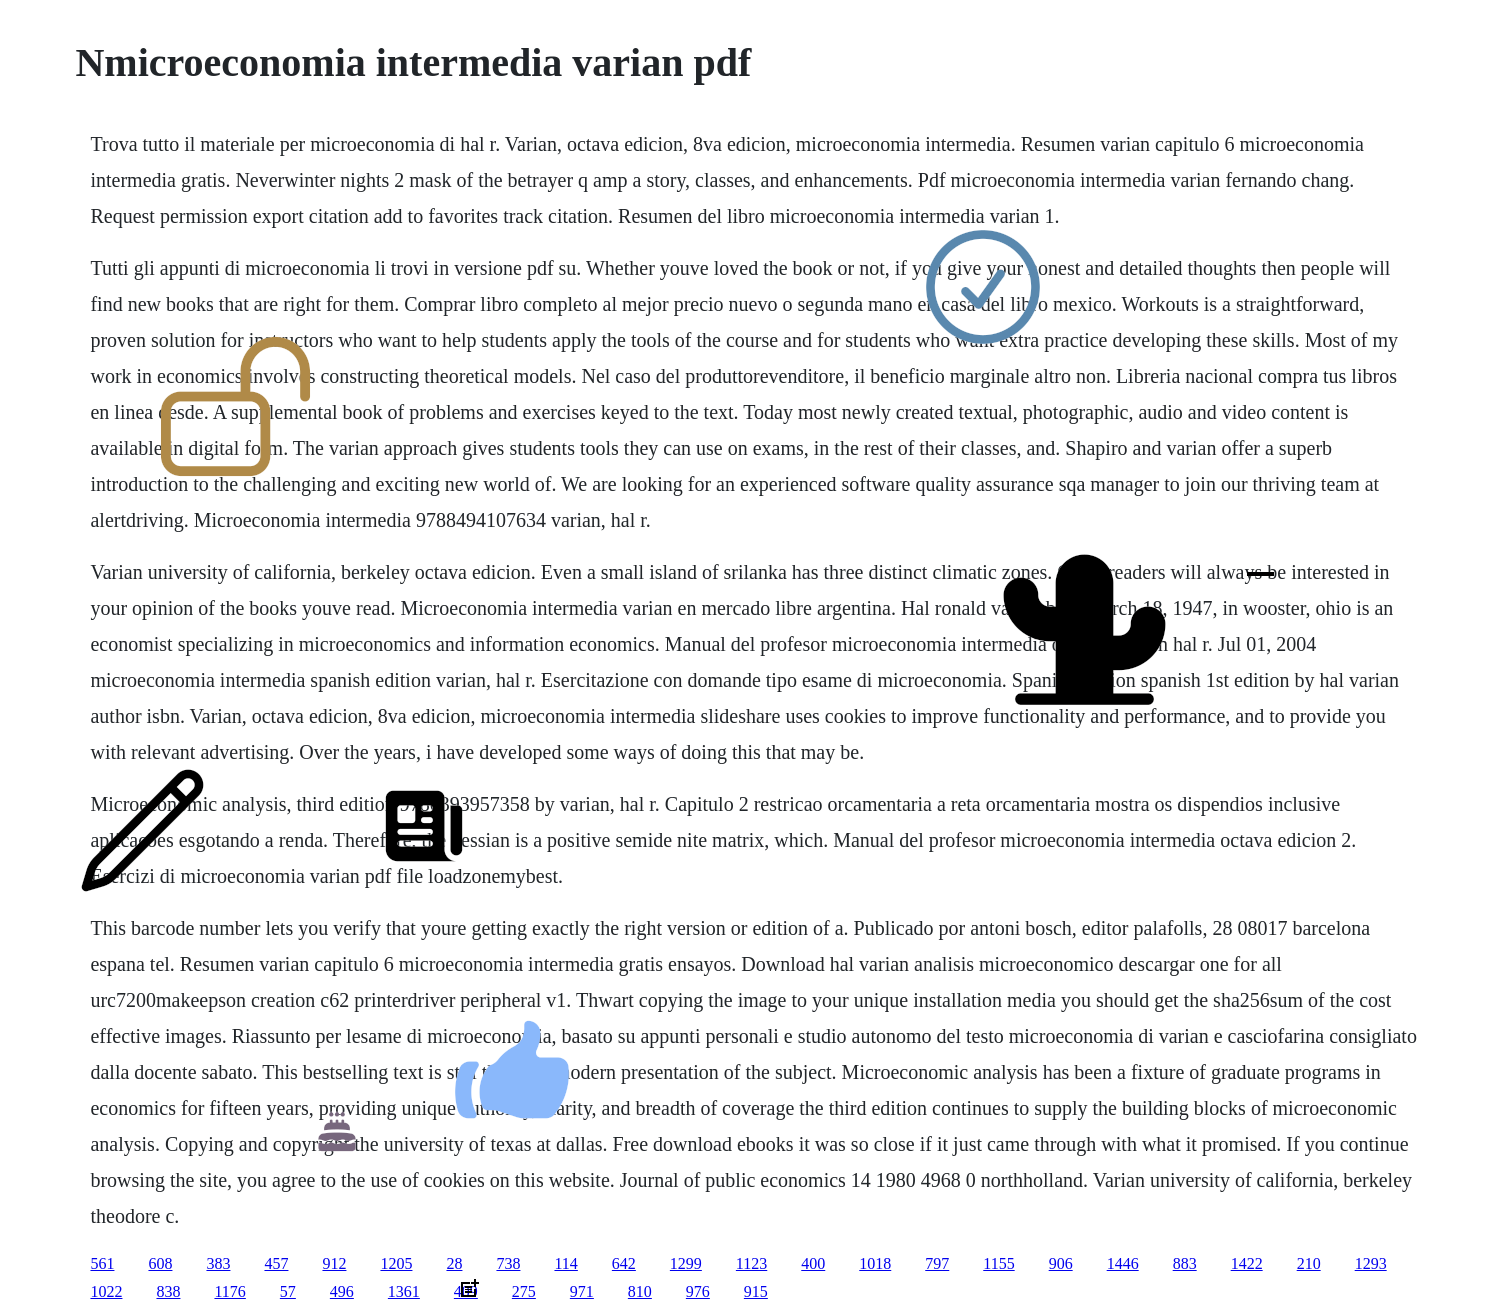 This screenshot has height=1315, width=1509. What do you see at coordinates (337, 1131) in the screenshot?
I see `view birthday or celebration notifications` at bounding box center [337, 1131].